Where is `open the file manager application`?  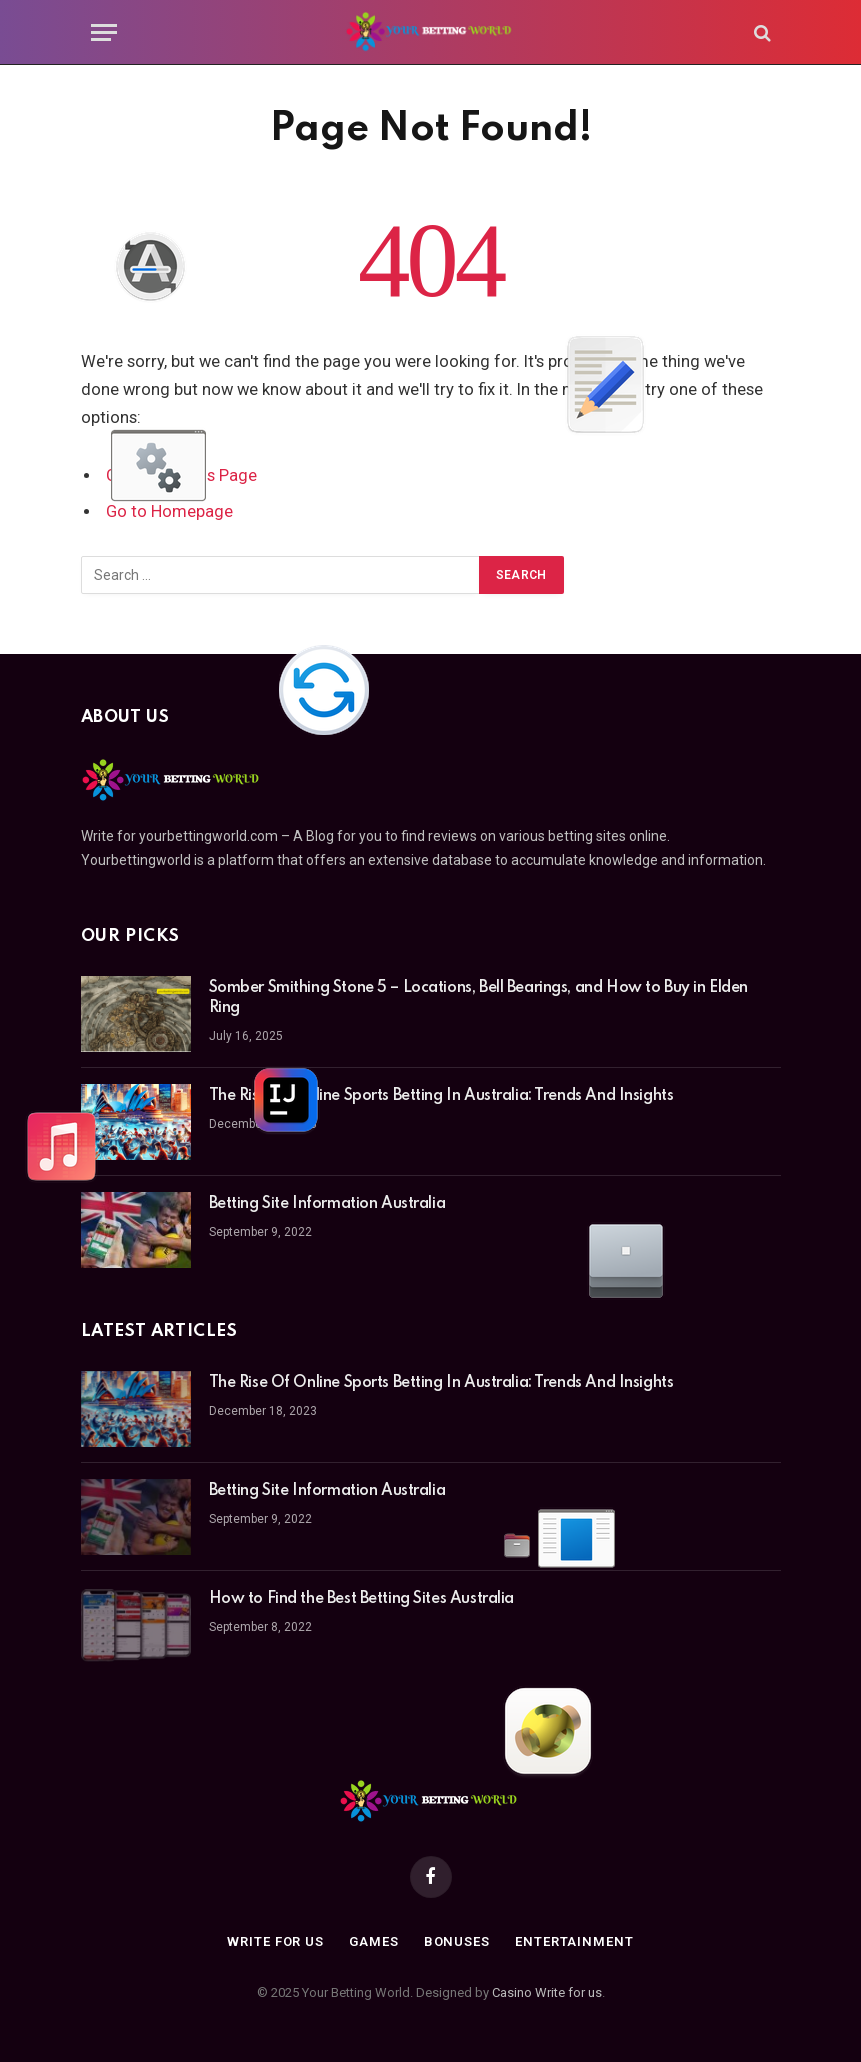
open the file manager application is located at coordinates (517, 1545).